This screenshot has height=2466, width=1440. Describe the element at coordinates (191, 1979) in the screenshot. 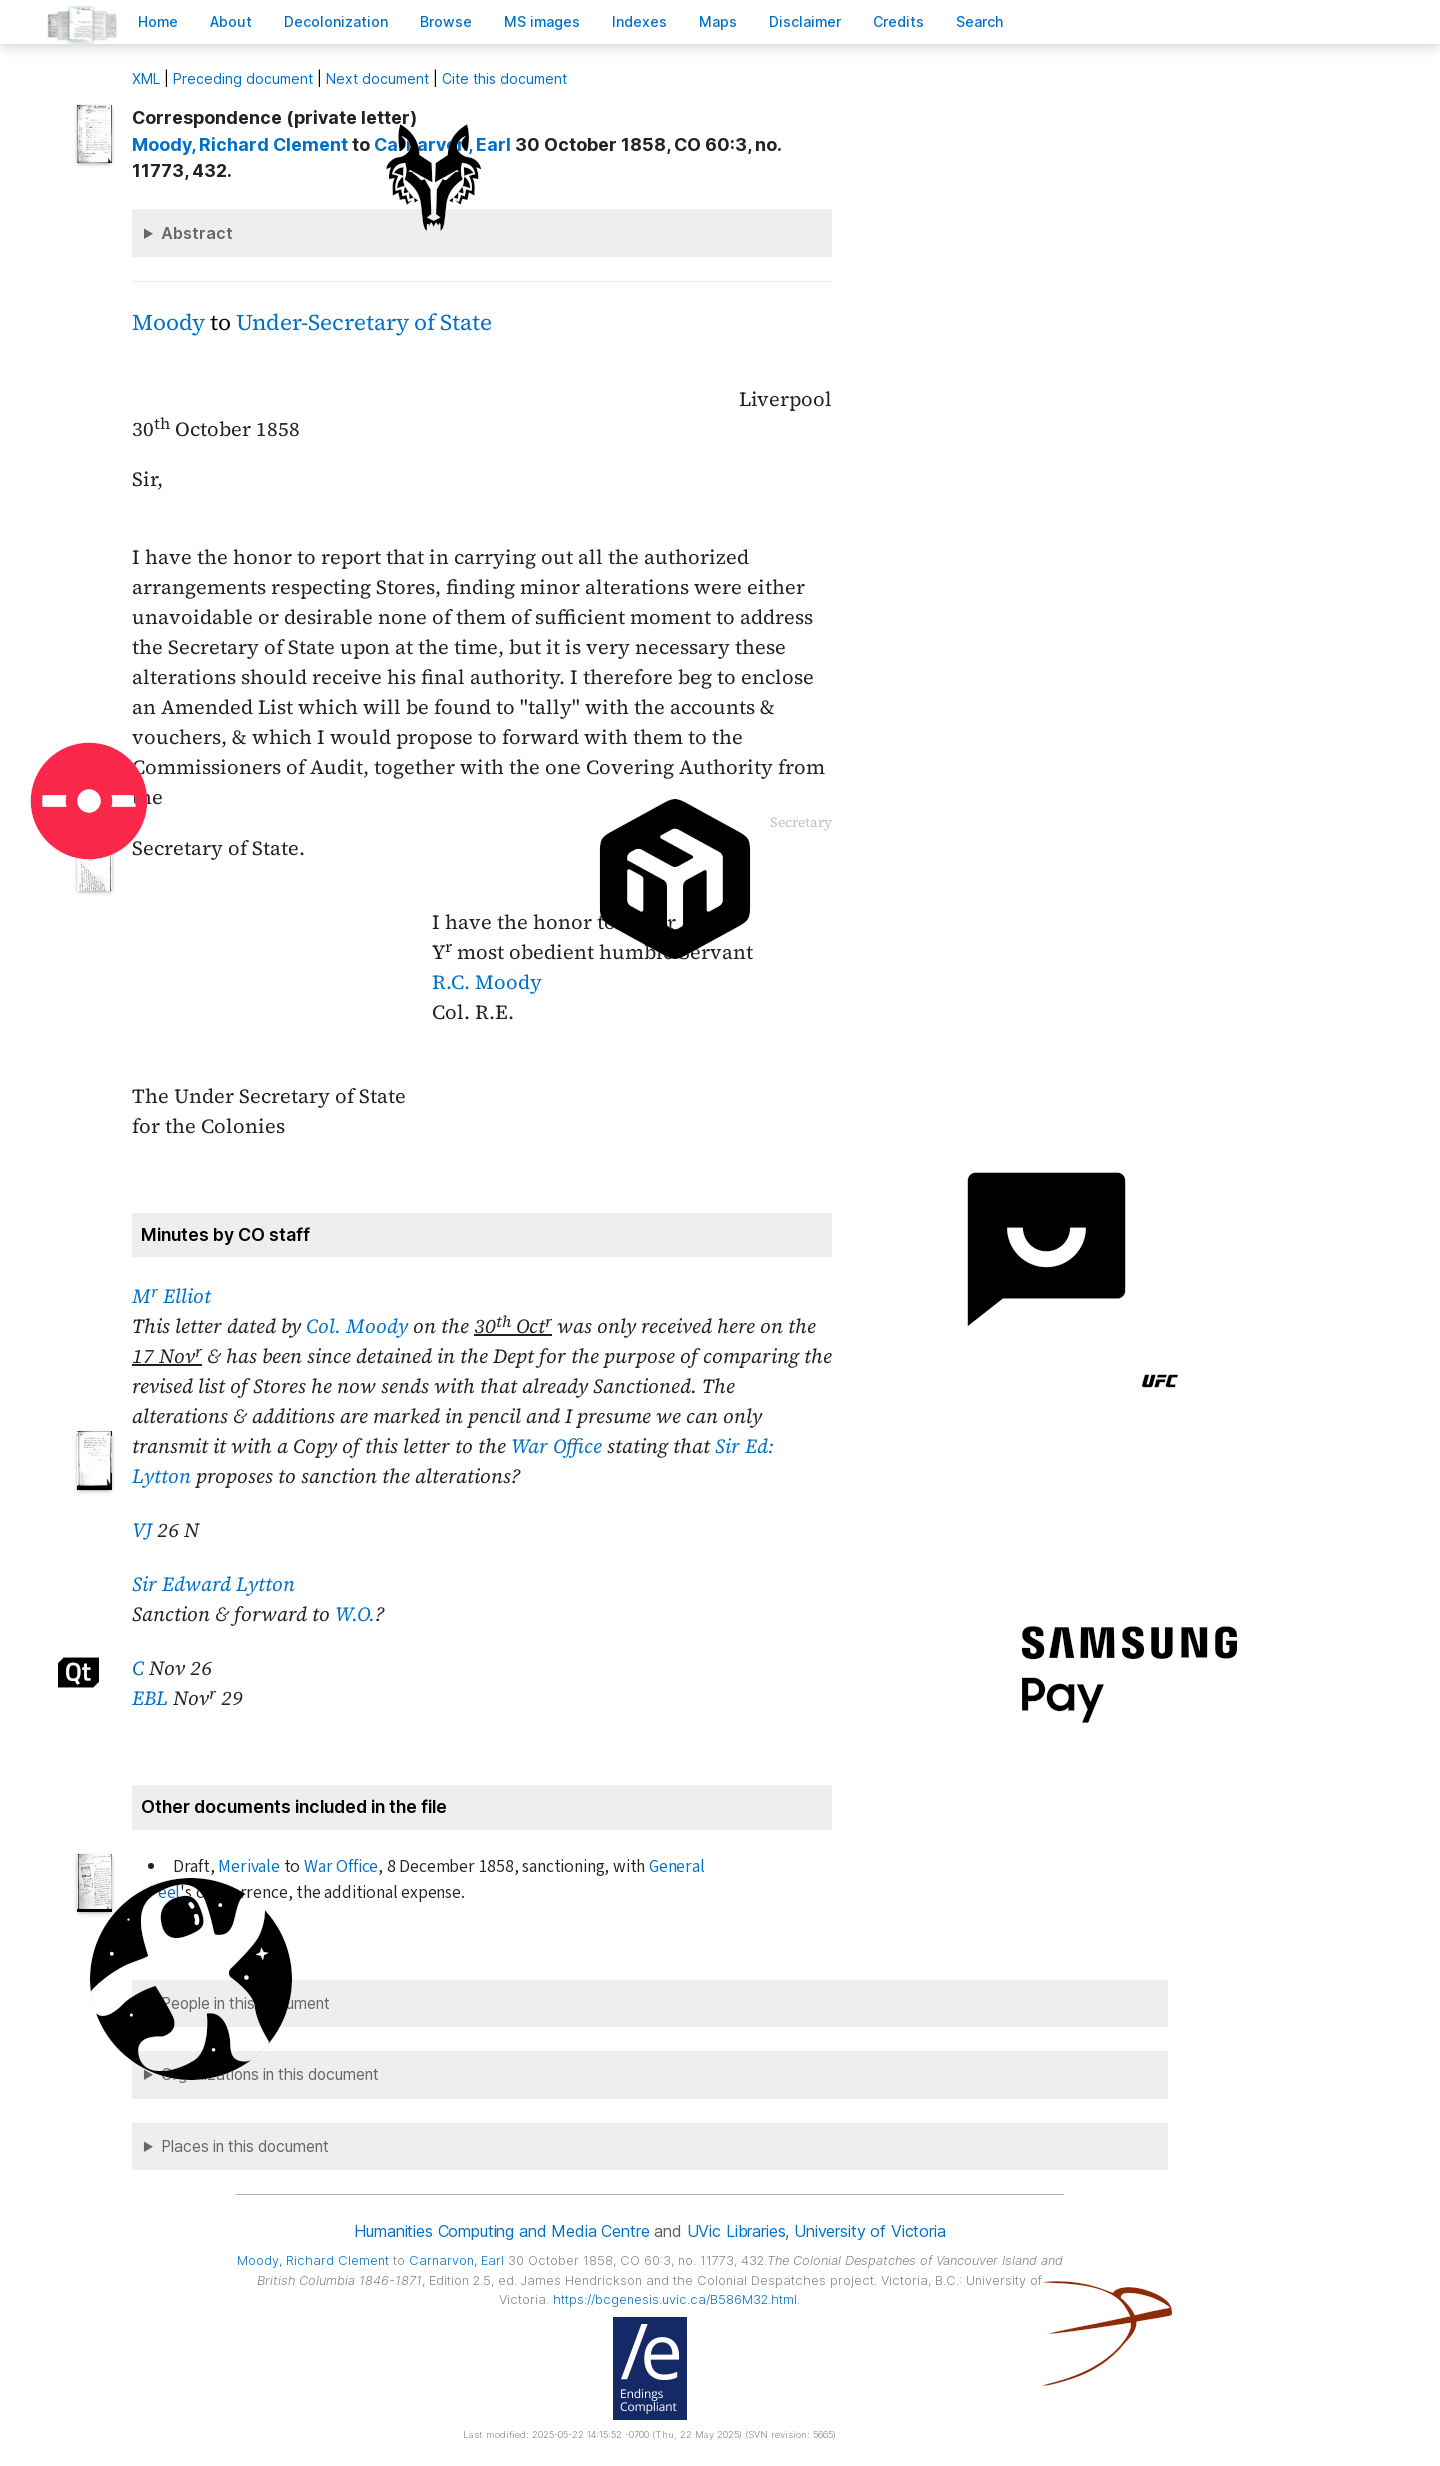

I see `open the odysee app` at that location.